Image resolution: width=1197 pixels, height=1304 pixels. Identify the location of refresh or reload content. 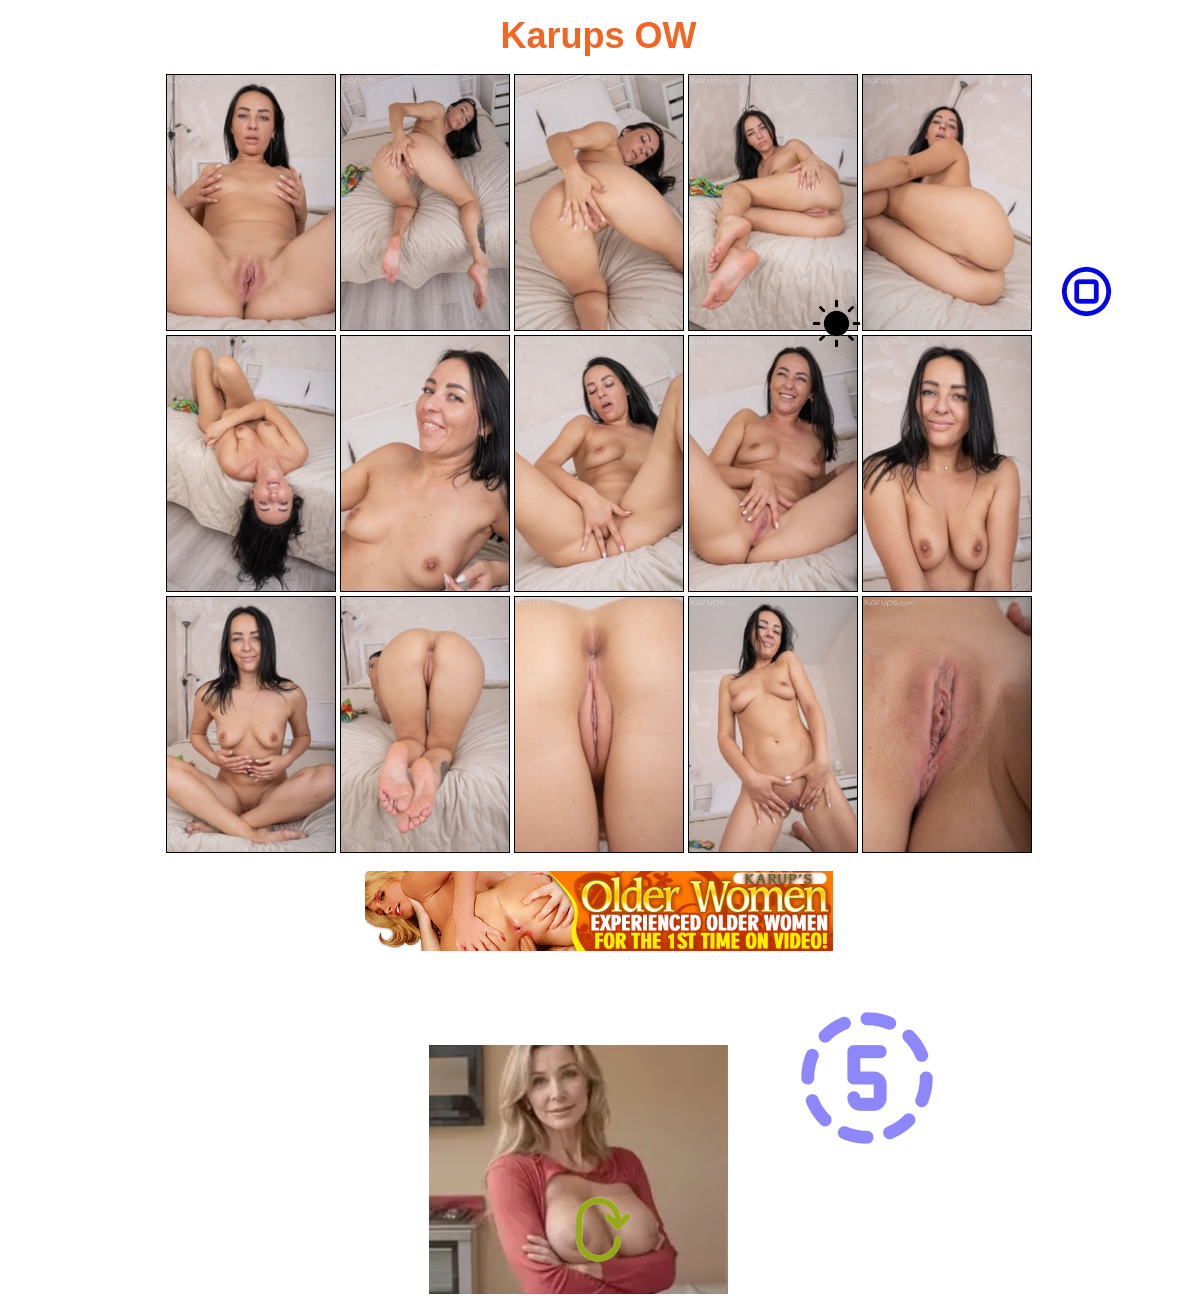
(598, 1229).